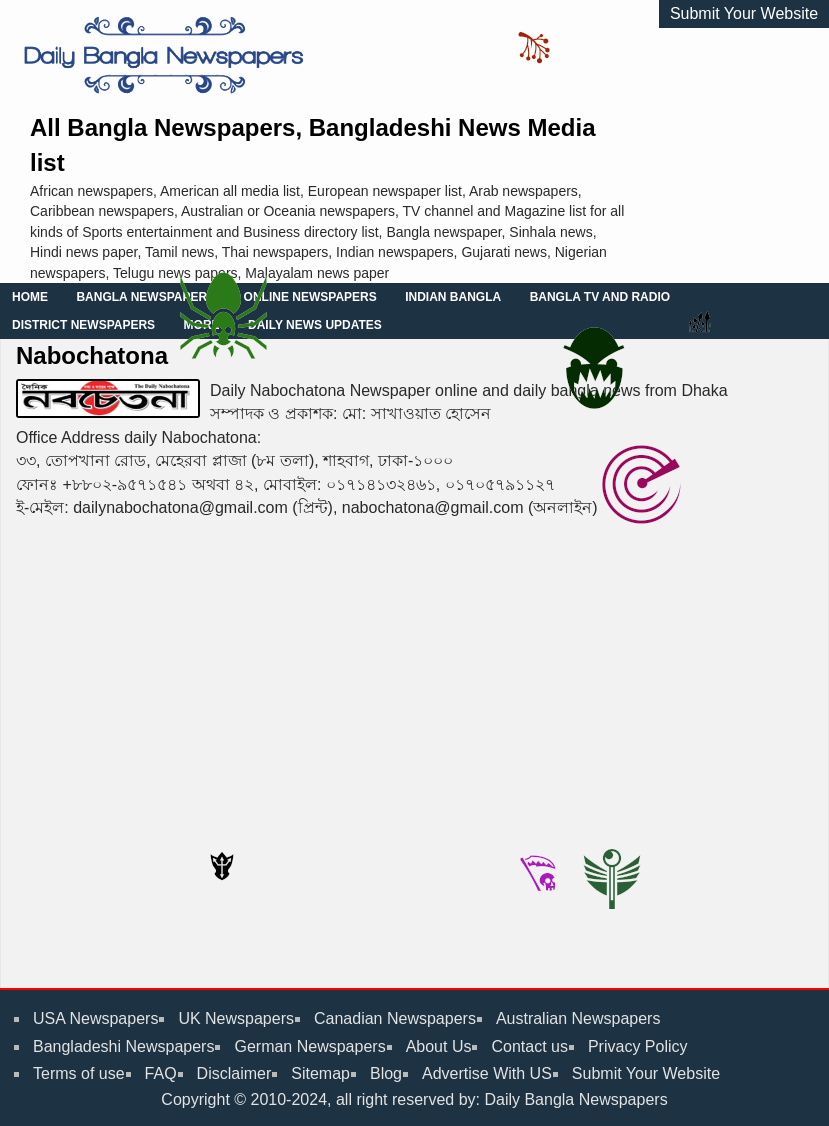 The width and height of the screenshot is (829, 1126). Describe the element at coordinates (699, 321) in the screenshot. I see `select spear weapon type` at that location.